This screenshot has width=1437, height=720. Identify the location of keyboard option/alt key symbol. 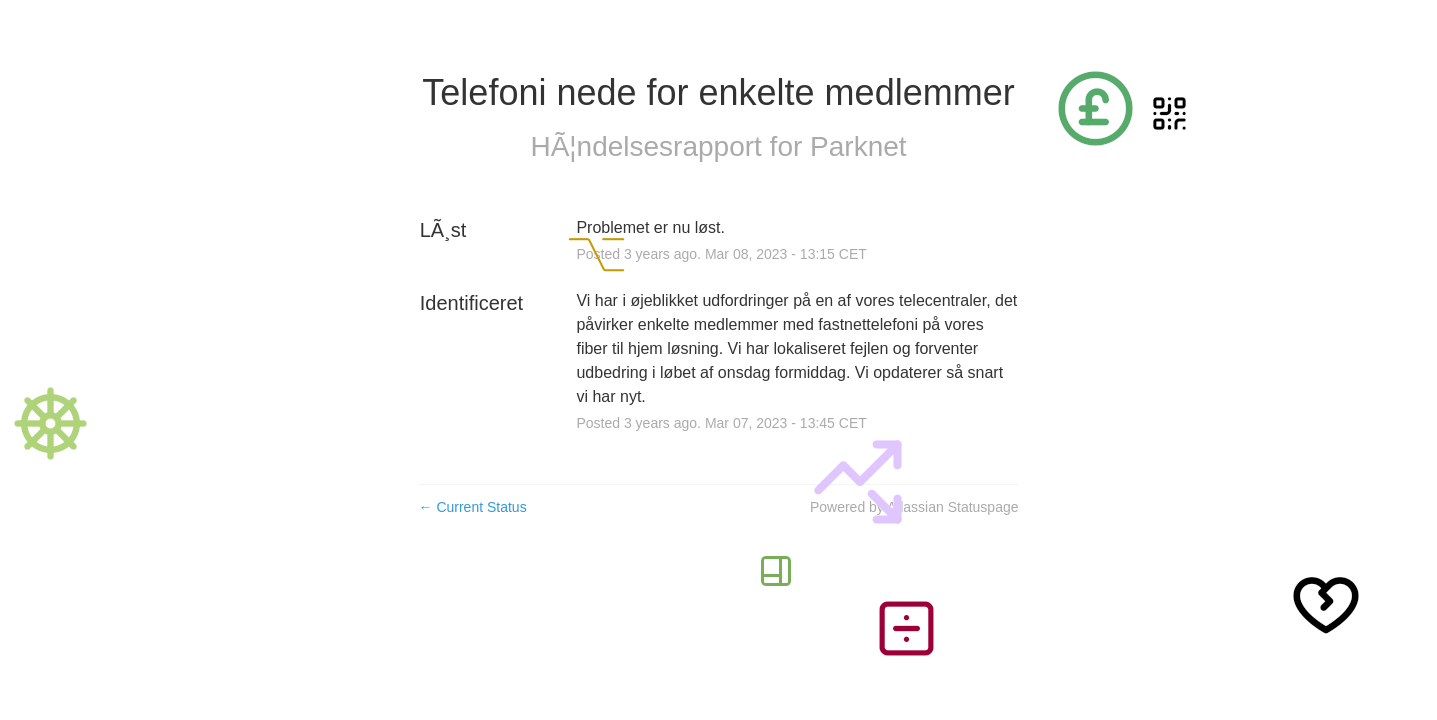
(596, 252).